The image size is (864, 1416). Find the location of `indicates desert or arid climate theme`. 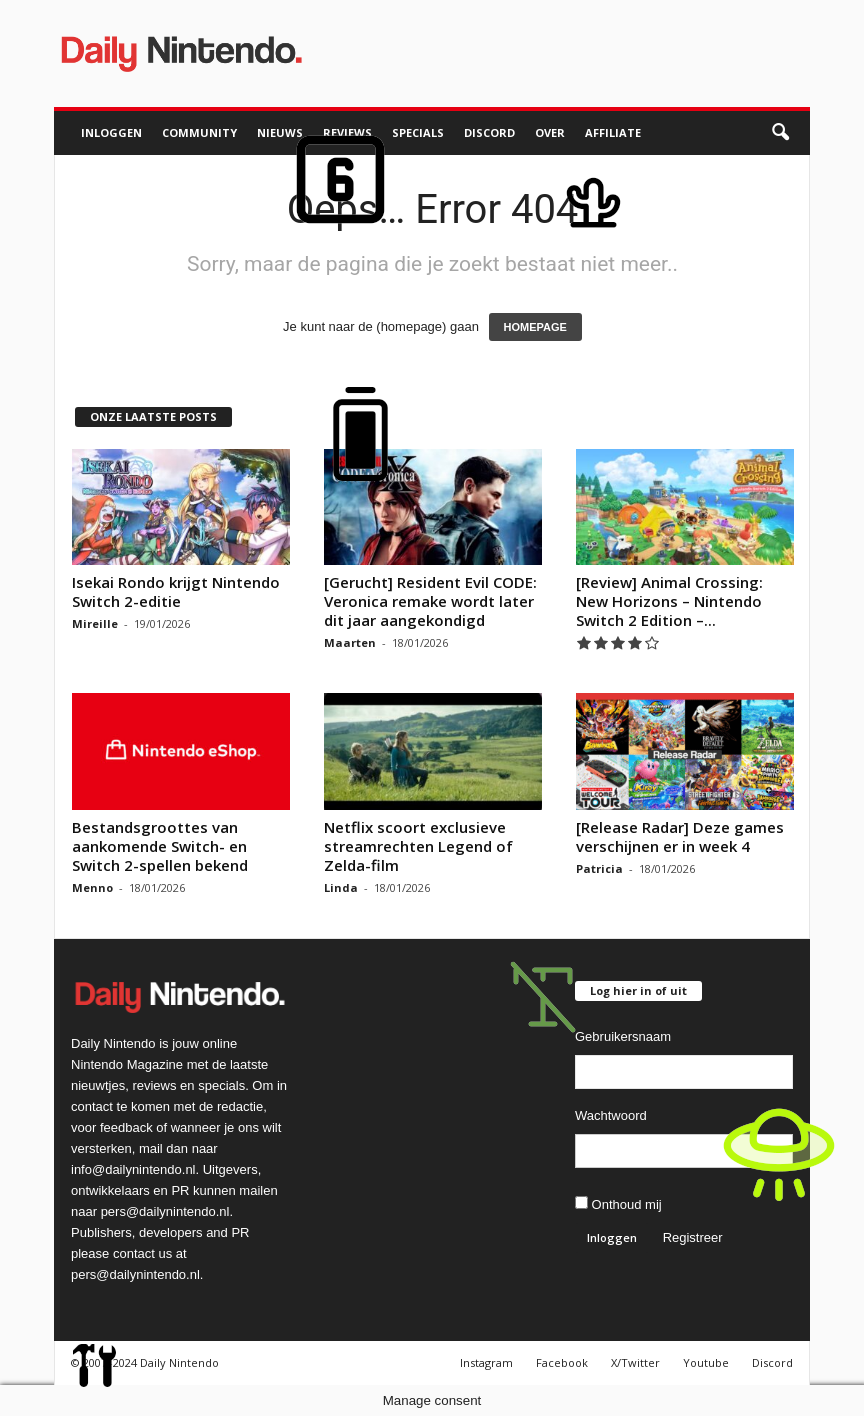

indicates desert or arid climate theme is located at coordinates (593, 204).